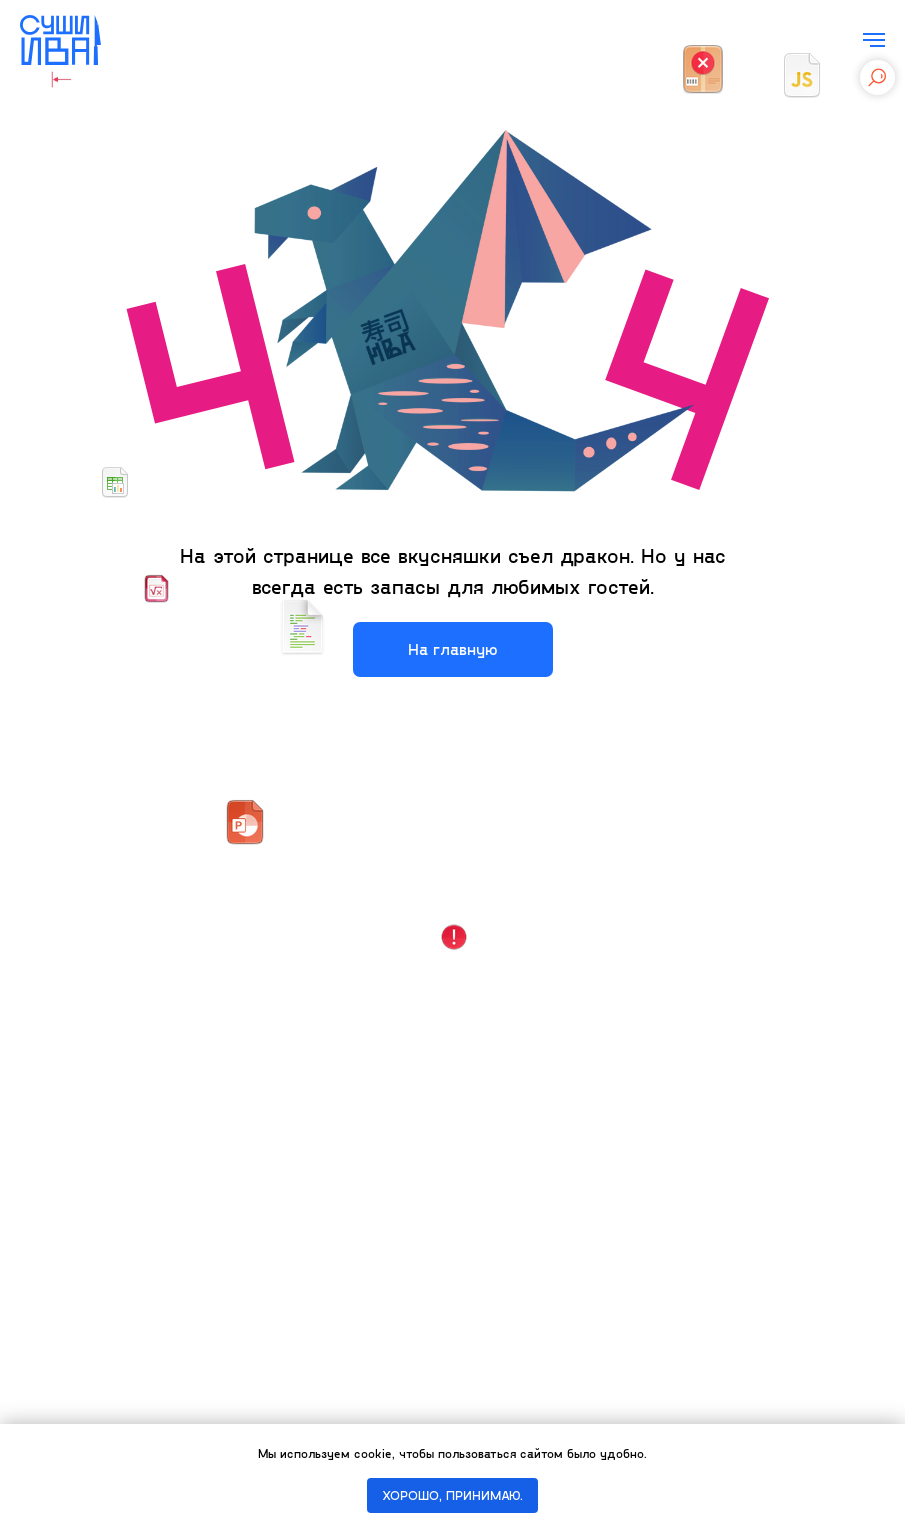 This screenshot has width=905, height=1533. I want to click on openoffice calc spreadsheet file, so click(115, 482).